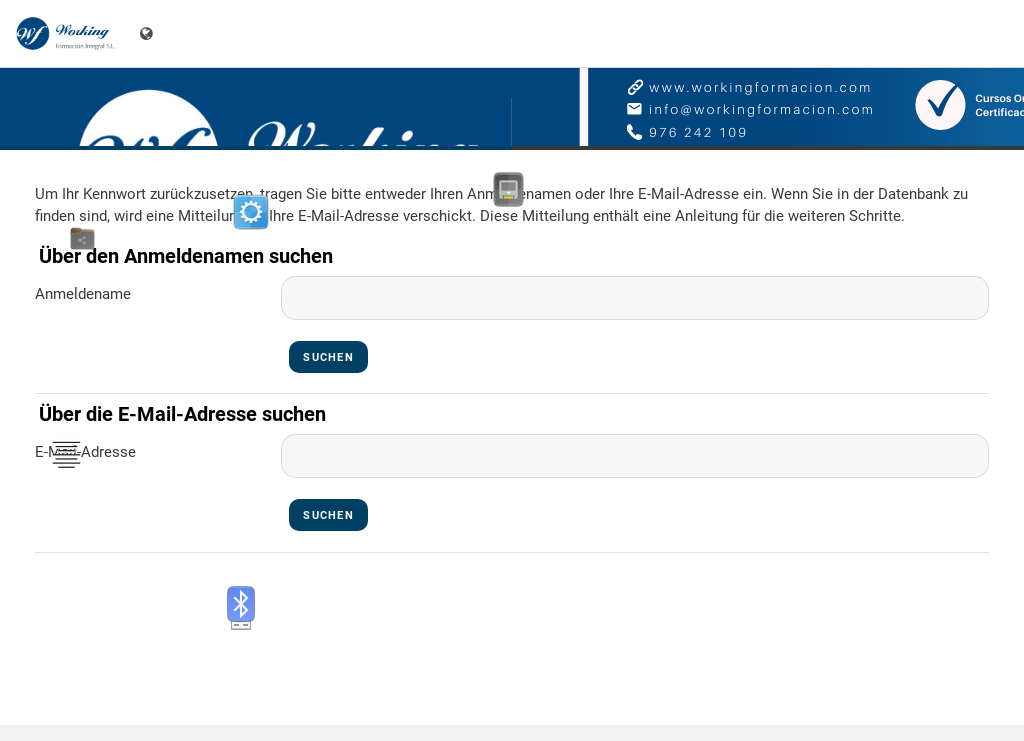  Describe the element at coordinates (251, 212) in the screenshot. I see `windows installer package file` at that location.